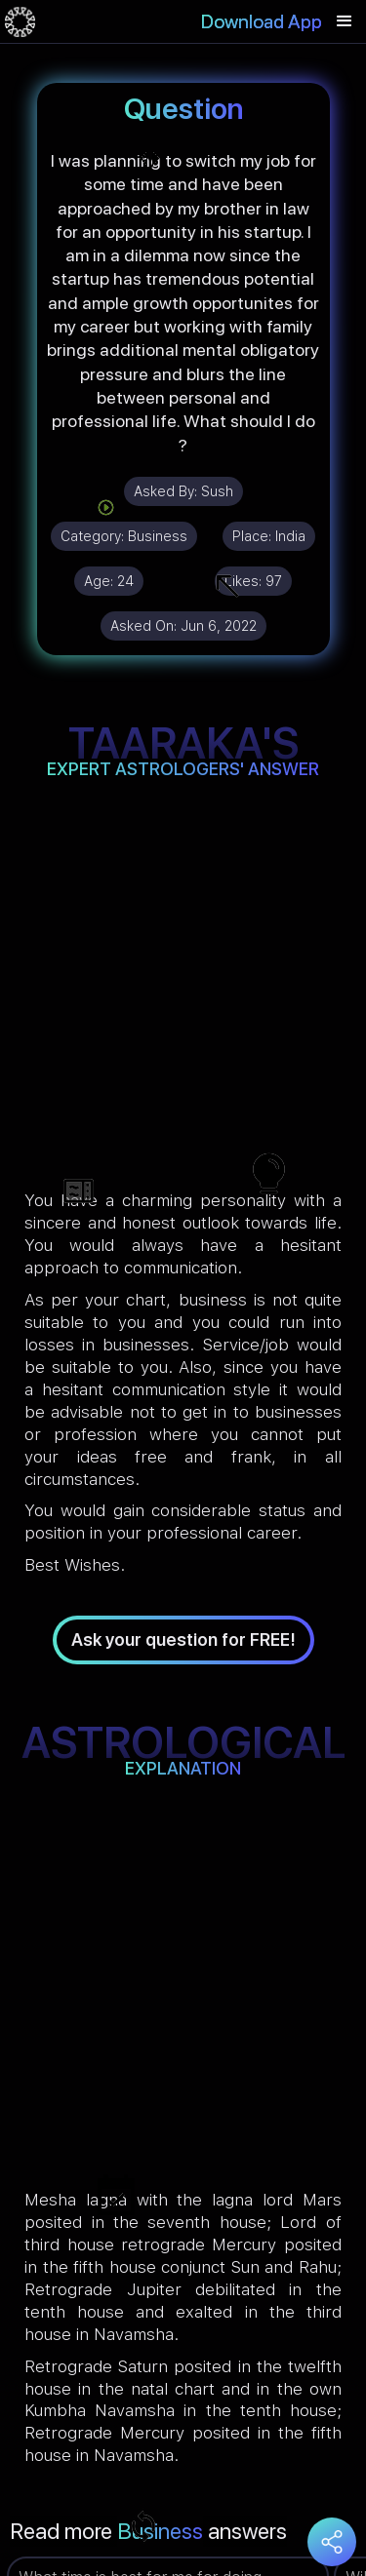  I want to click on event confirmed or available, so click(116, 2197).